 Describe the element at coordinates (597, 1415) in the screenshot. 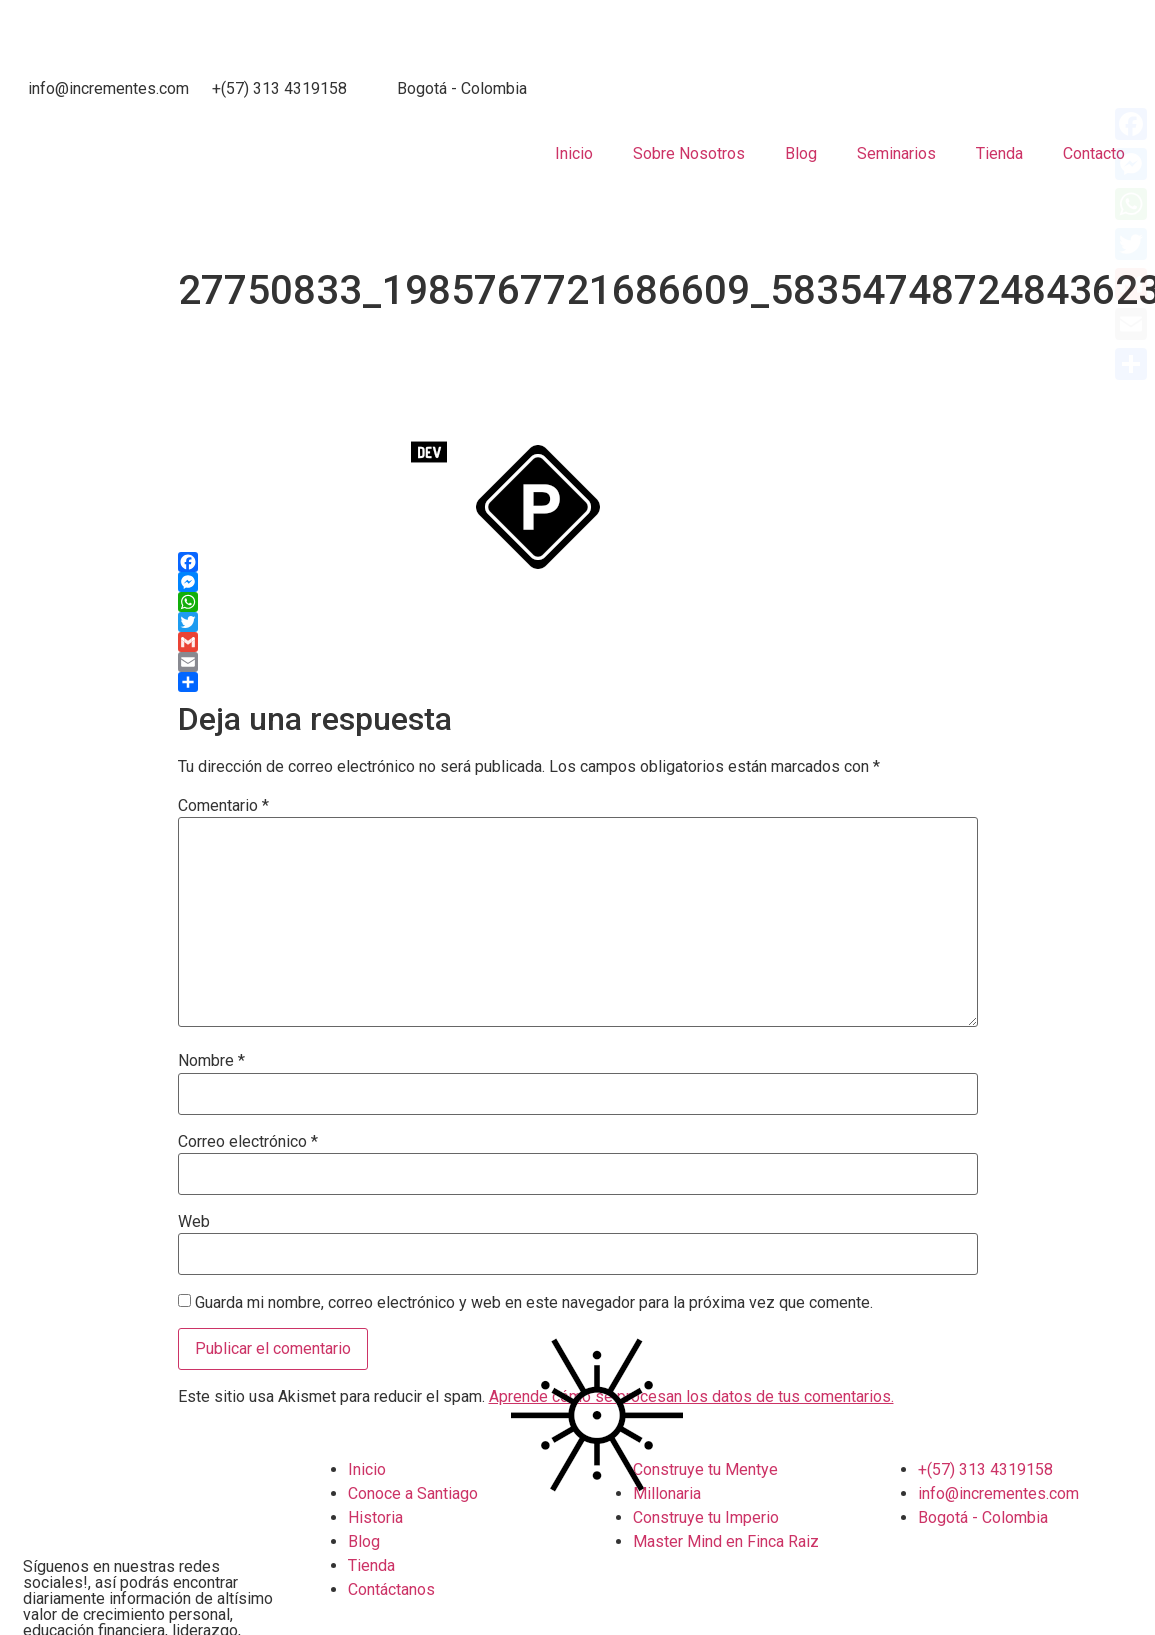

I see `tokio async runtime for rust logo` at that location.